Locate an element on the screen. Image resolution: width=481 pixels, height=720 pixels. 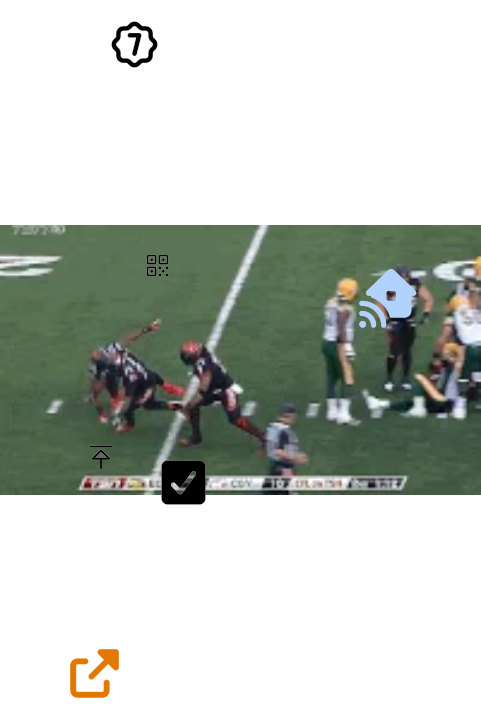
access smart home controls is located at coordinates (389, 297).